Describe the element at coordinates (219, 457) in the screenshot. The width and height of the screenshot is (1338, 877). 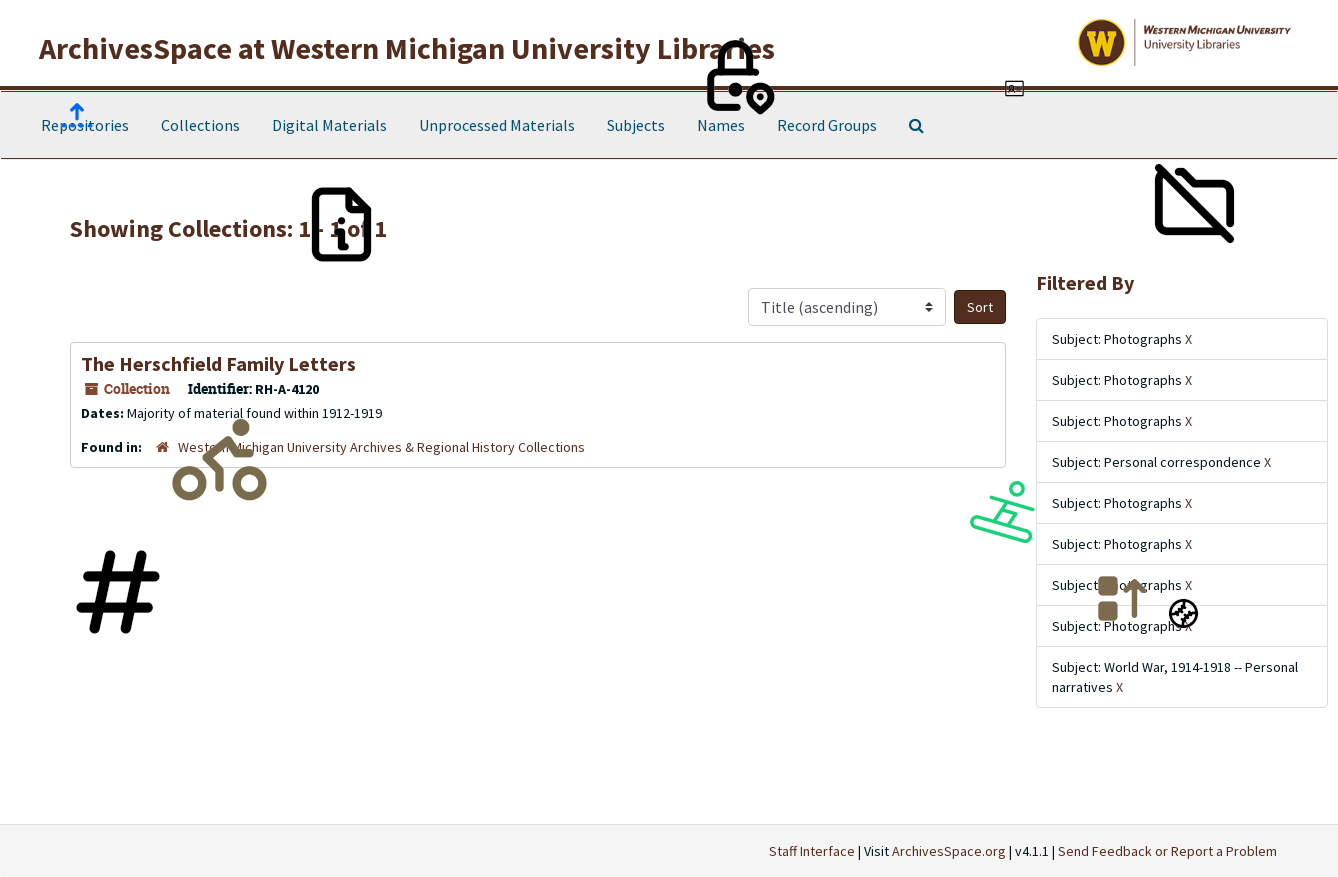
I see `access bike or cycling options` at that location.